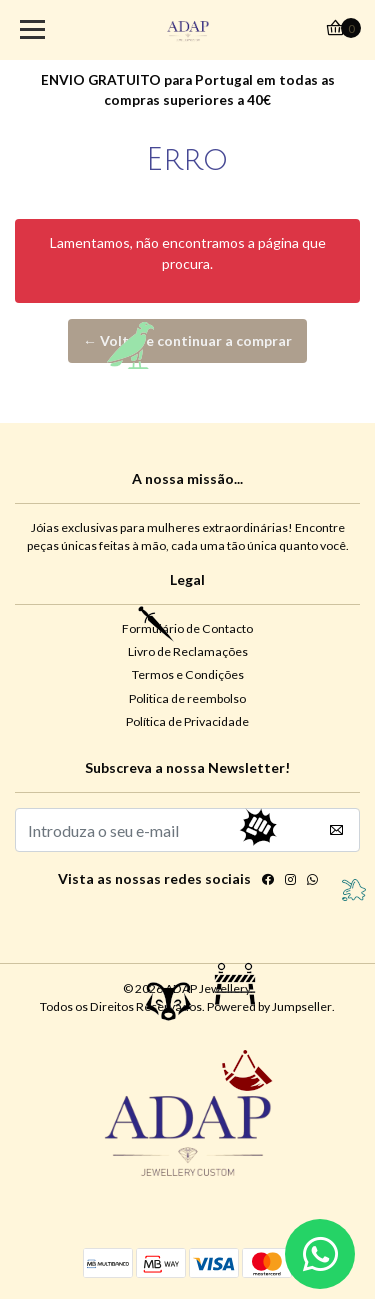 This screenshot has width=375, height=1299. What do you see at coordinates (130, 345) in the screenshot?
I see `egyptian-themed game element or character` at bounding box center [130, 345].